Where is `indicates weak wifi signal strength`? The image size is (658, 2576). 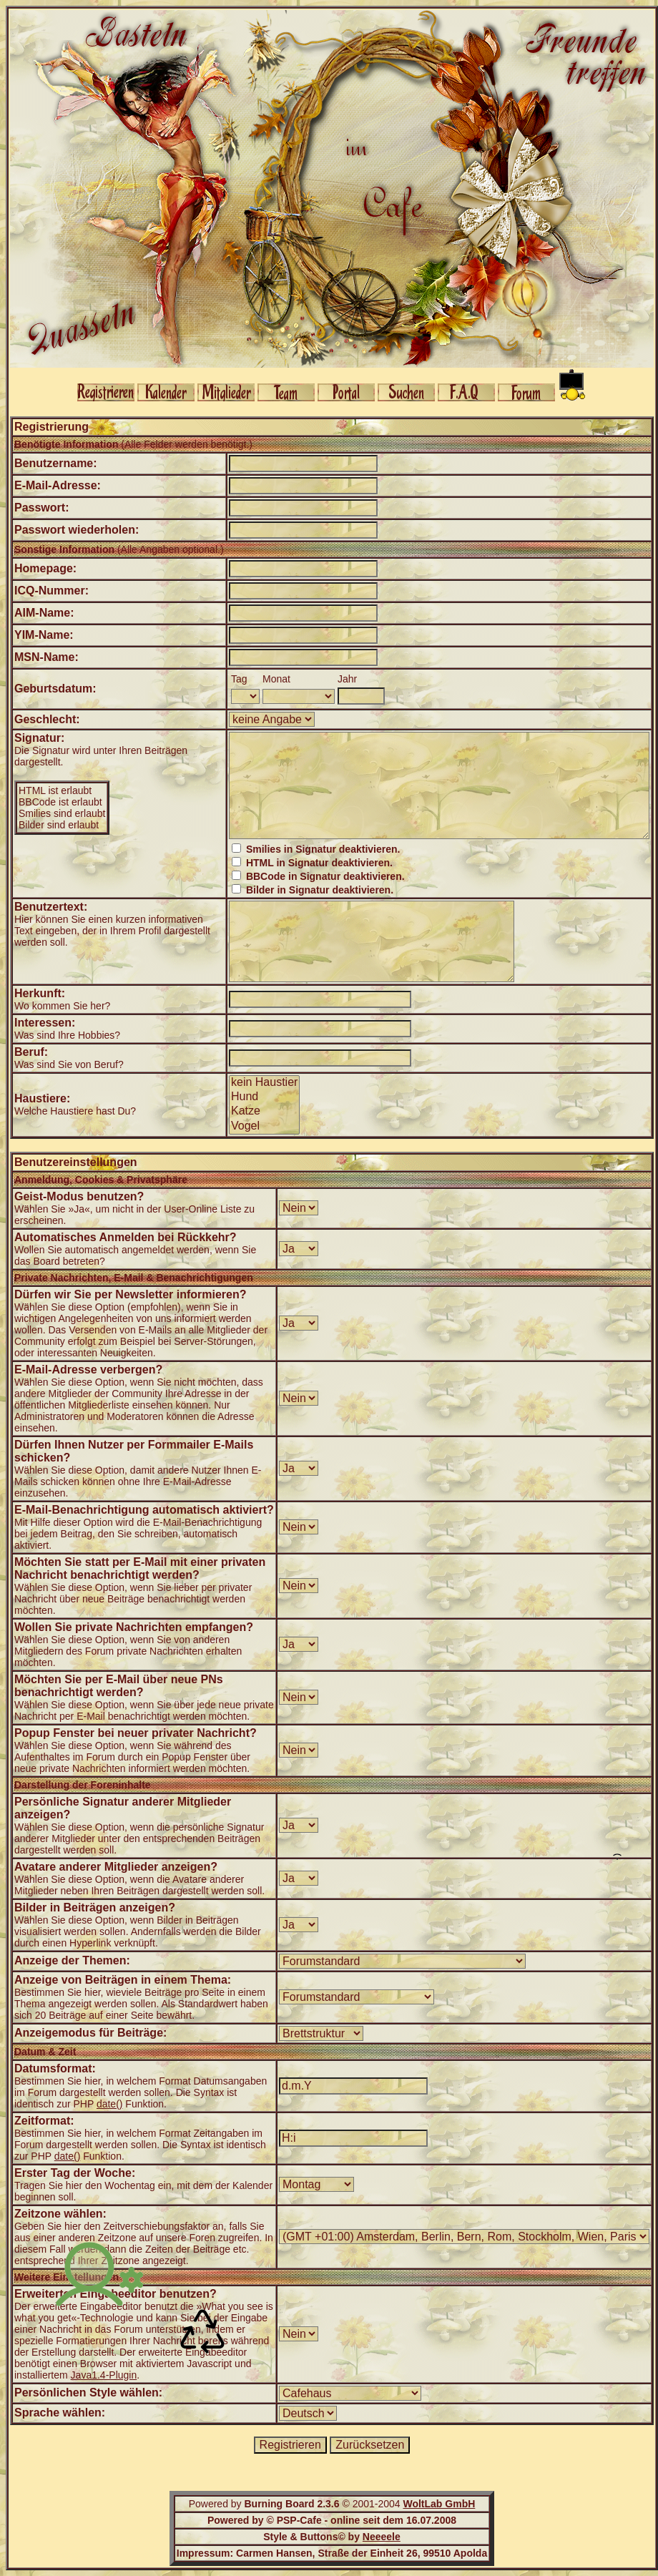
indicates weak wifi signal strength is located at coordinates (617, 1852).